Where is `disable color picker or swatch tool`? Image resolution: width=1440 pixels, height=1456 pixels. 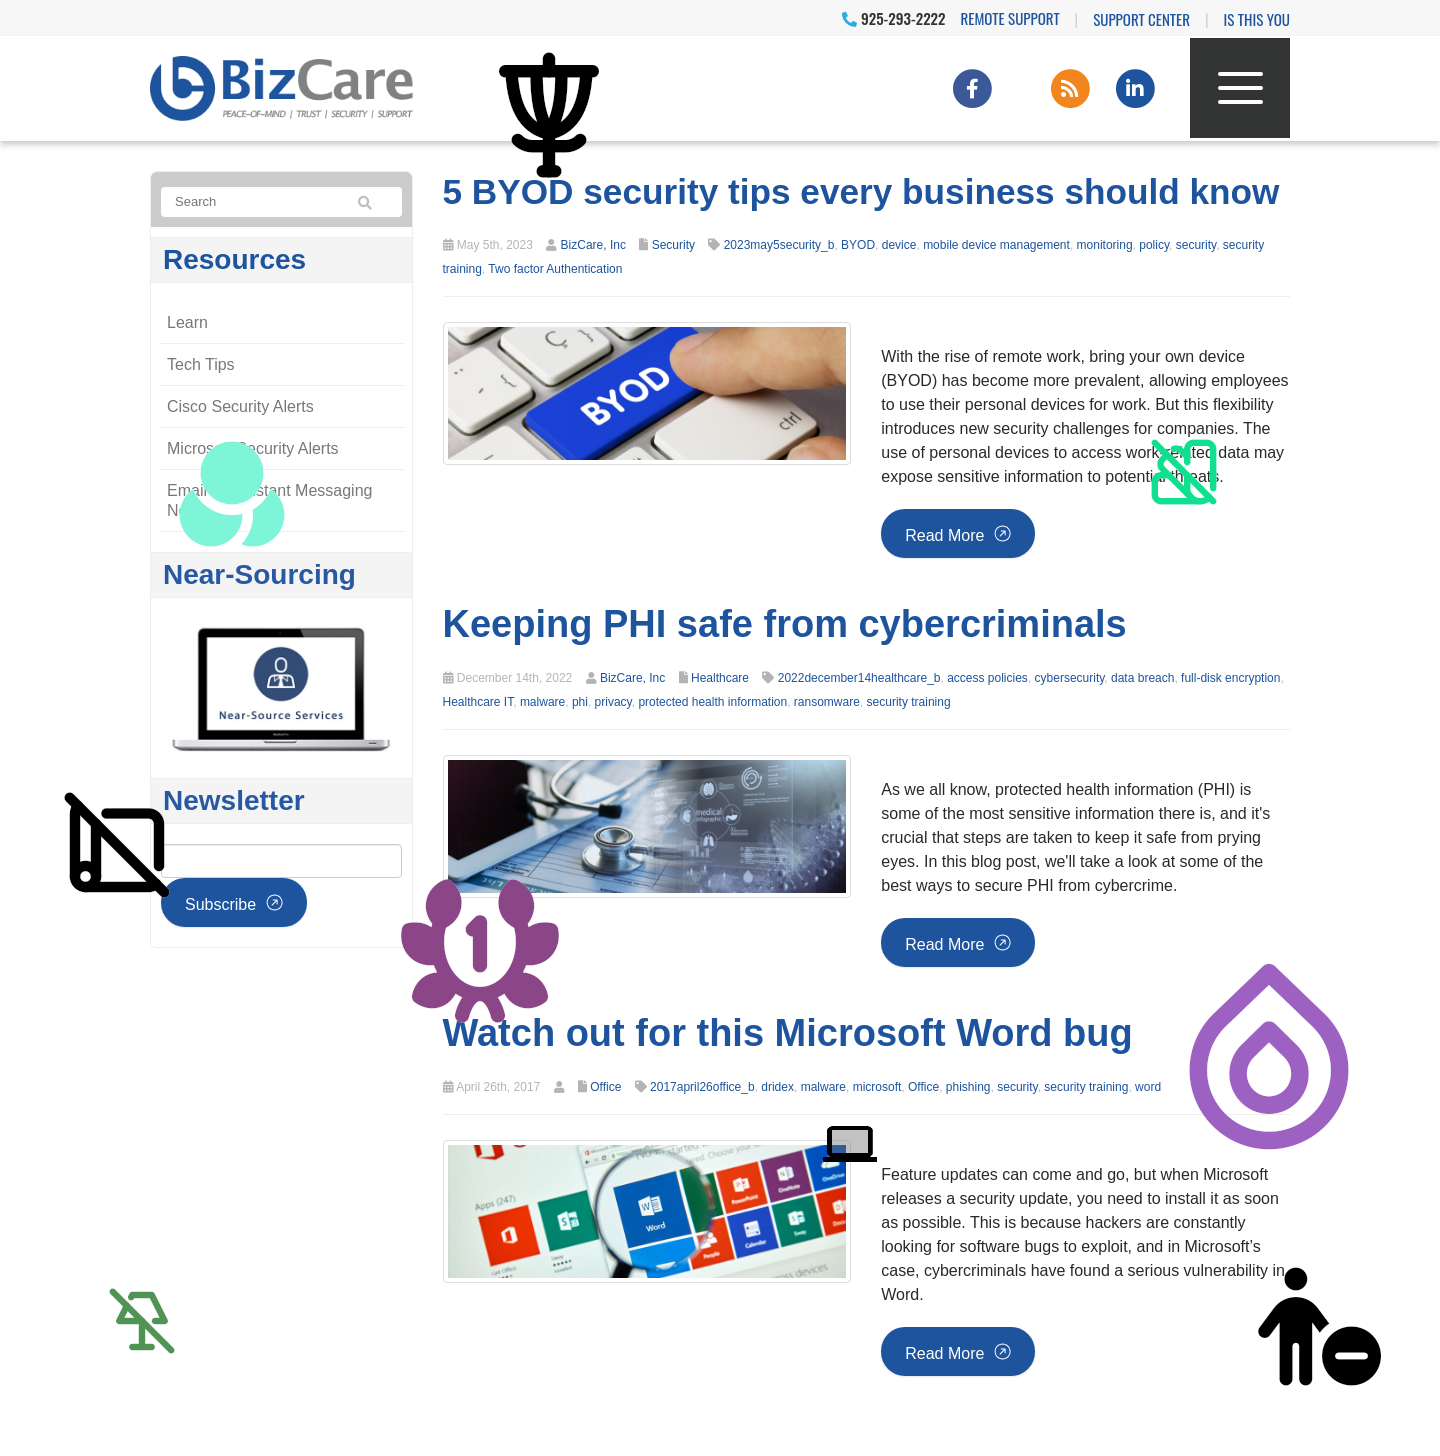
disable color picker or swatch tool is located at coordinates (1184, 472).